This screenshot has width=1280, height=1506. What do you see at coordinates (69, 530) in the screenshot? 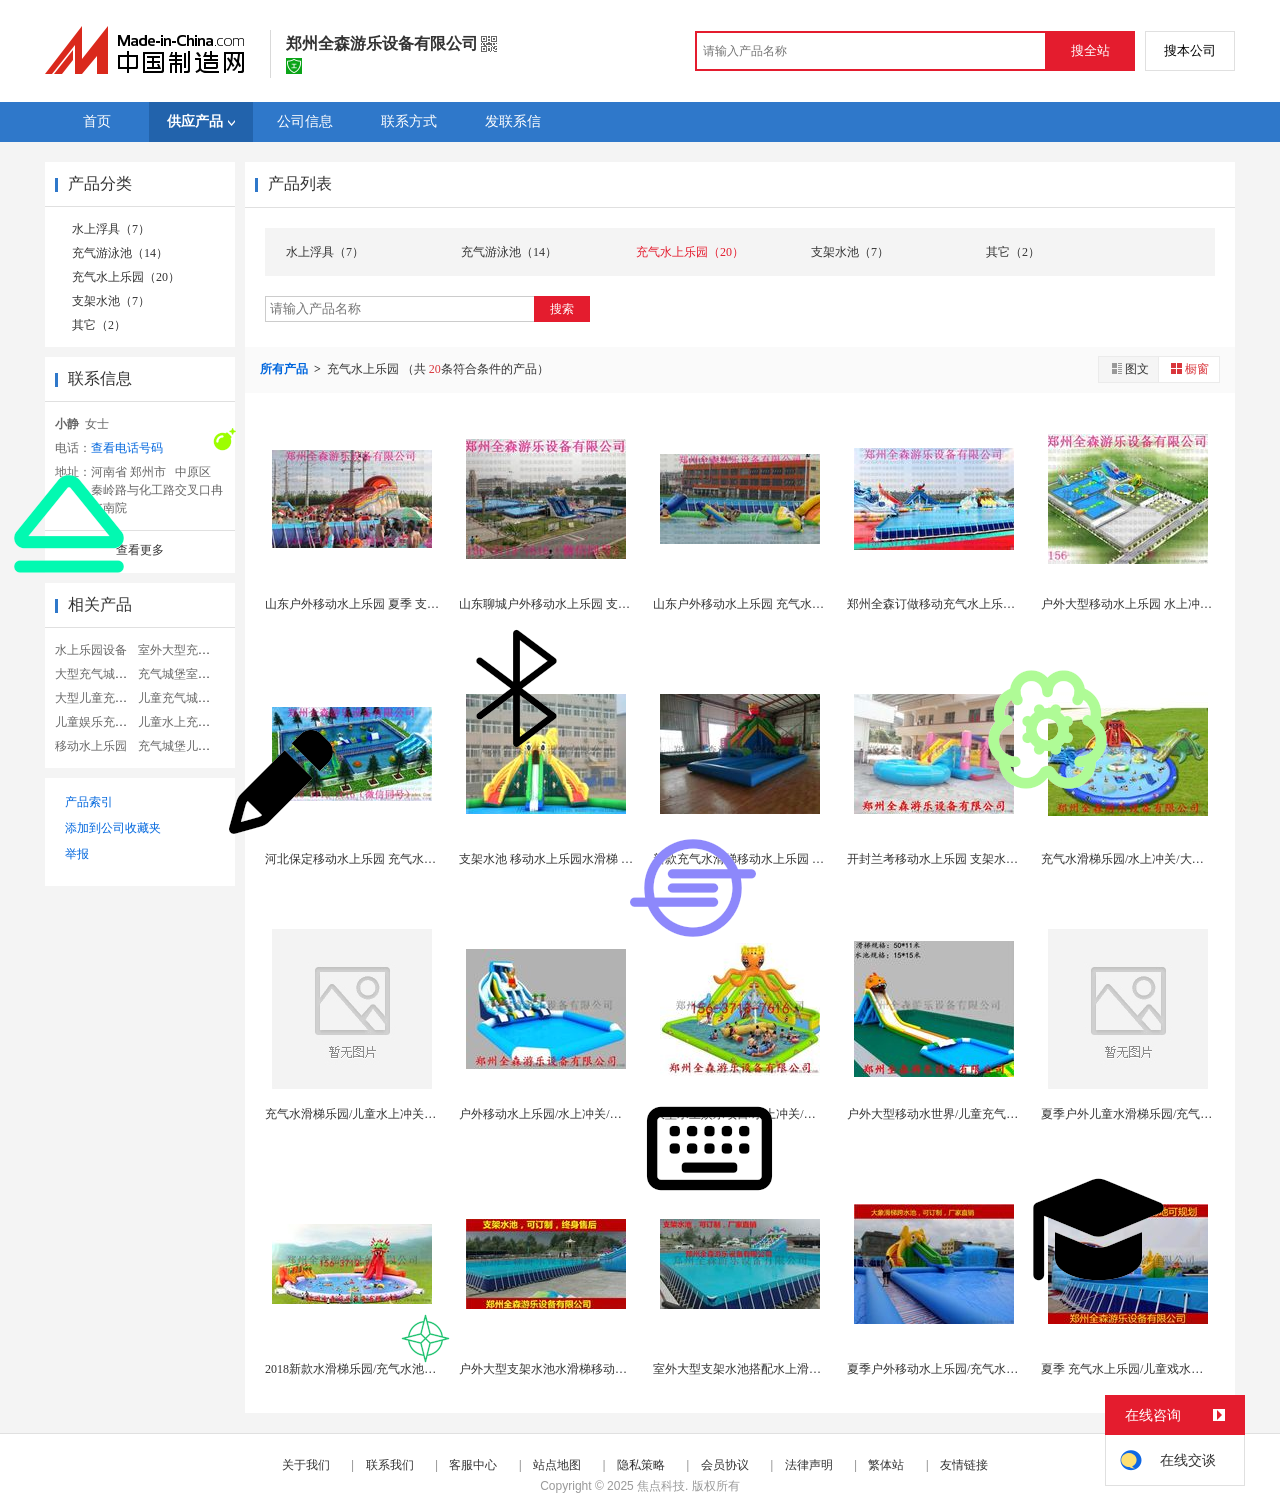
I see `eject media or disc` at bounding box center [69, 530].